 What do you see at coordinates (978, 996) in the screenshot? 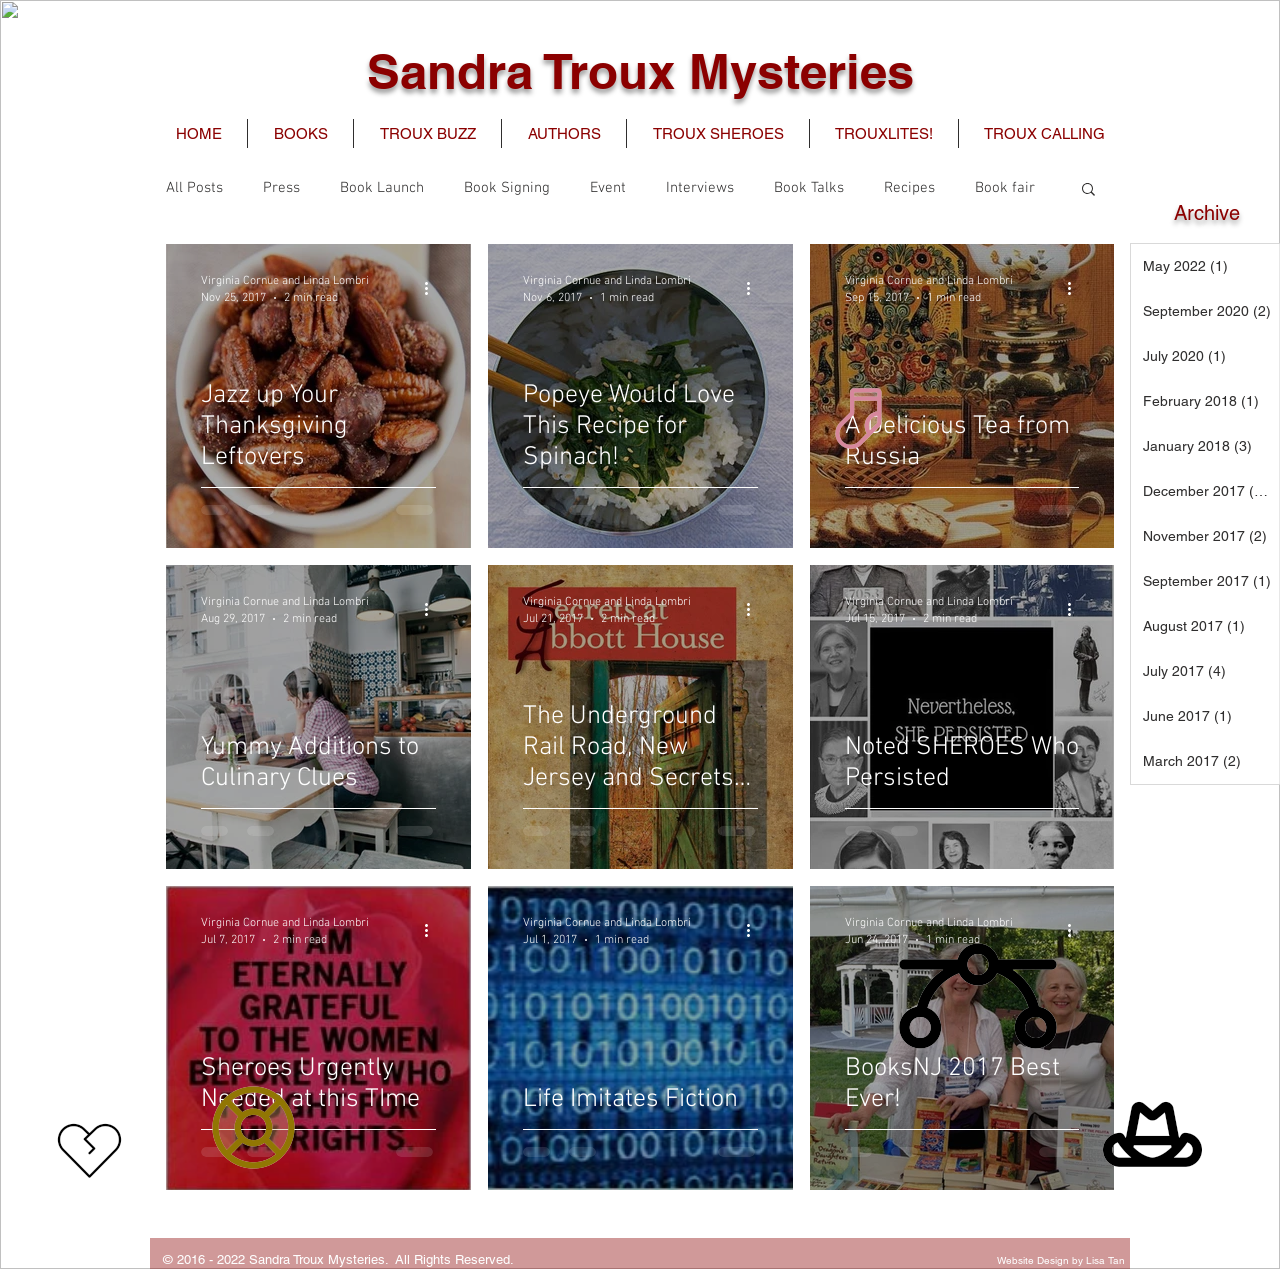
I see `edit vector path or curve` at bounding box center [978, 996].